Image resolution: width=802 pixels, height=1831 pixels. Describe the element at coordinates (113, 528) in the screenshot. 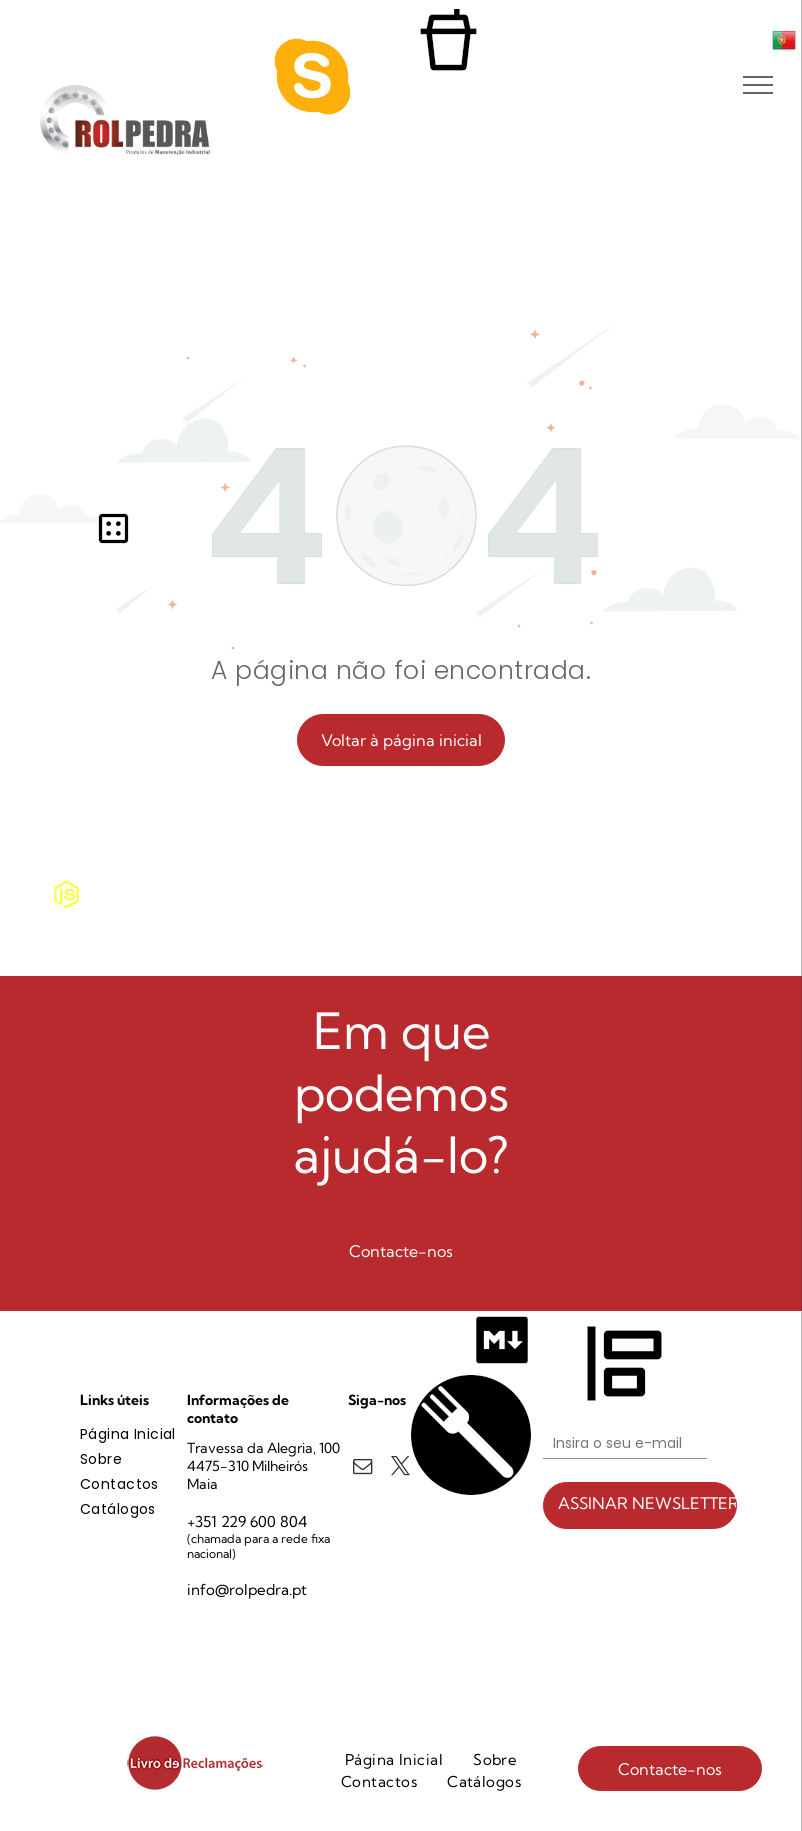

I see `randomize or shuffle content` at that location.